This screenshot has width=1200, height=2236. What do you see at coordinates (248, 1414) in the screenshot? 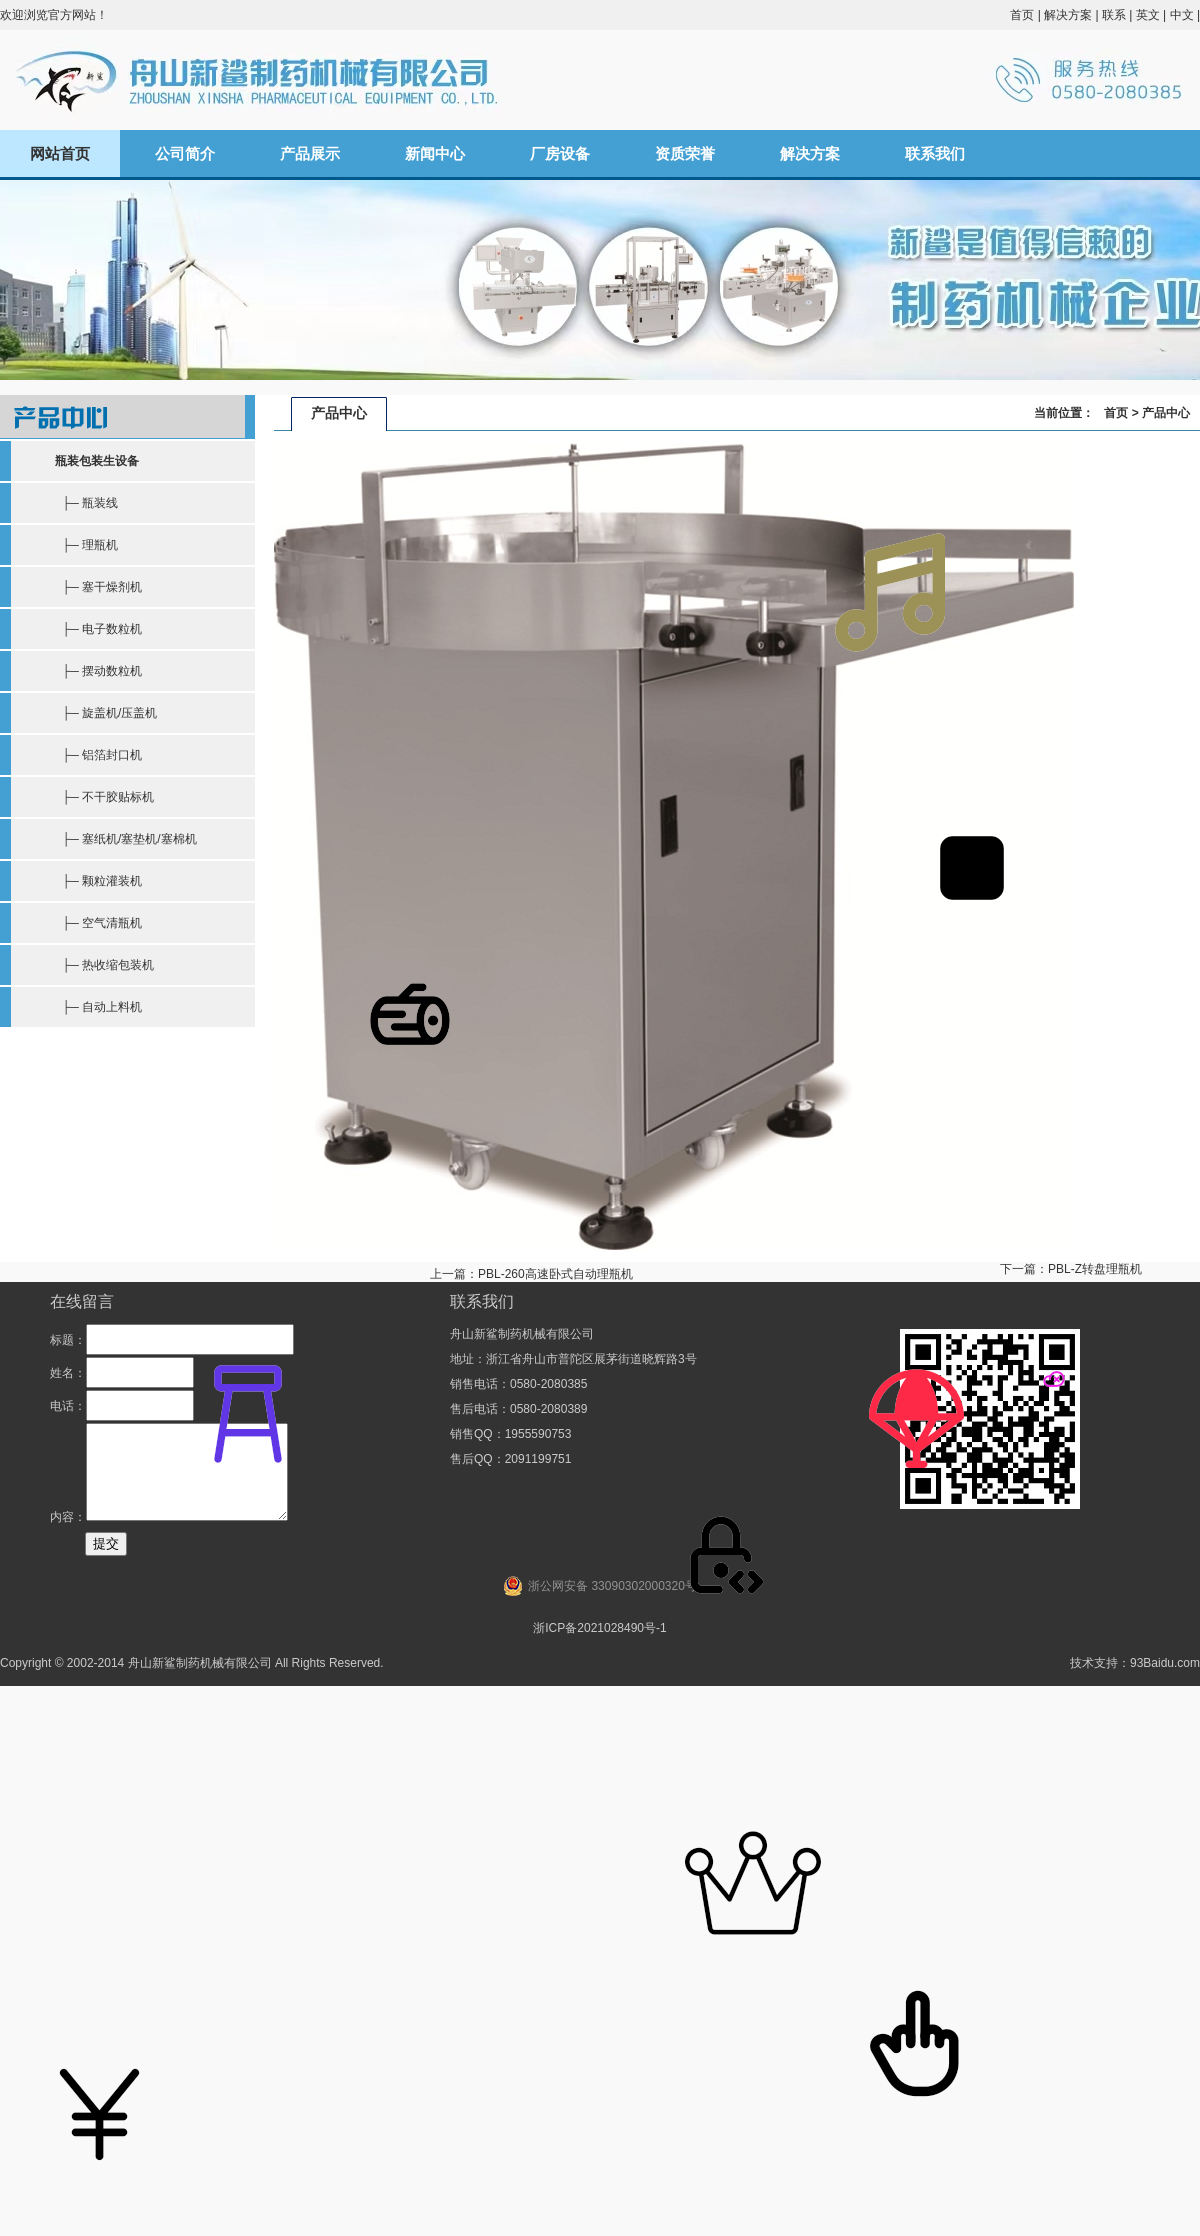
I see `browse furniture or seating options` at bounding box center [248, 1414].